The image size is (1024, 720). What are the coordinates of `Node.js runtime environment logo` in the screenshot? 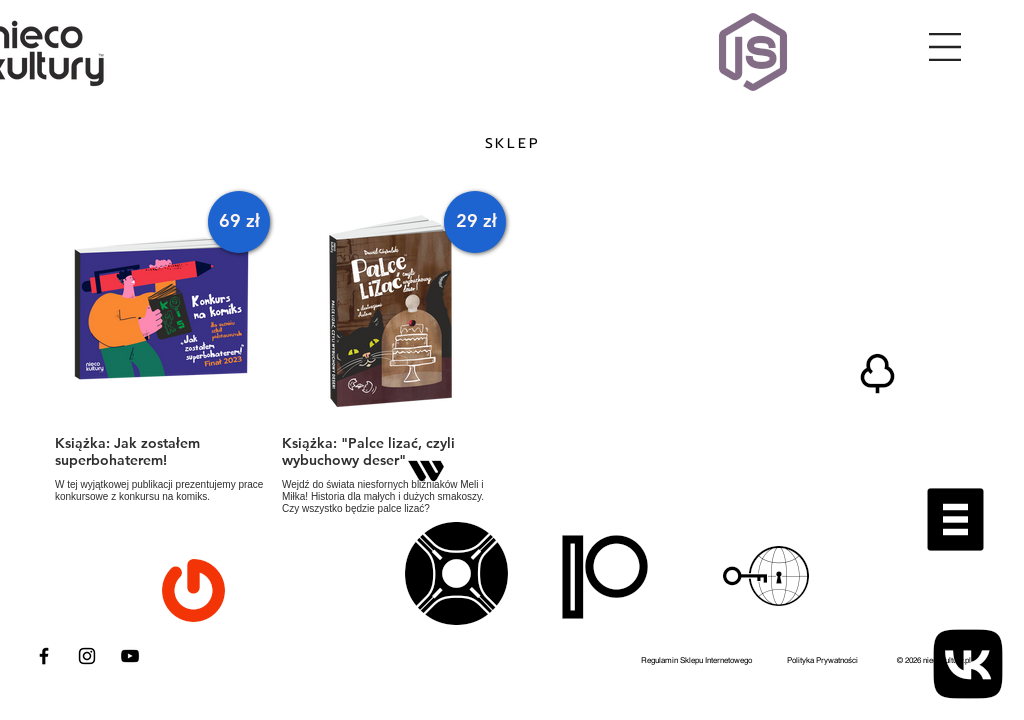 It's located at (753, 52).